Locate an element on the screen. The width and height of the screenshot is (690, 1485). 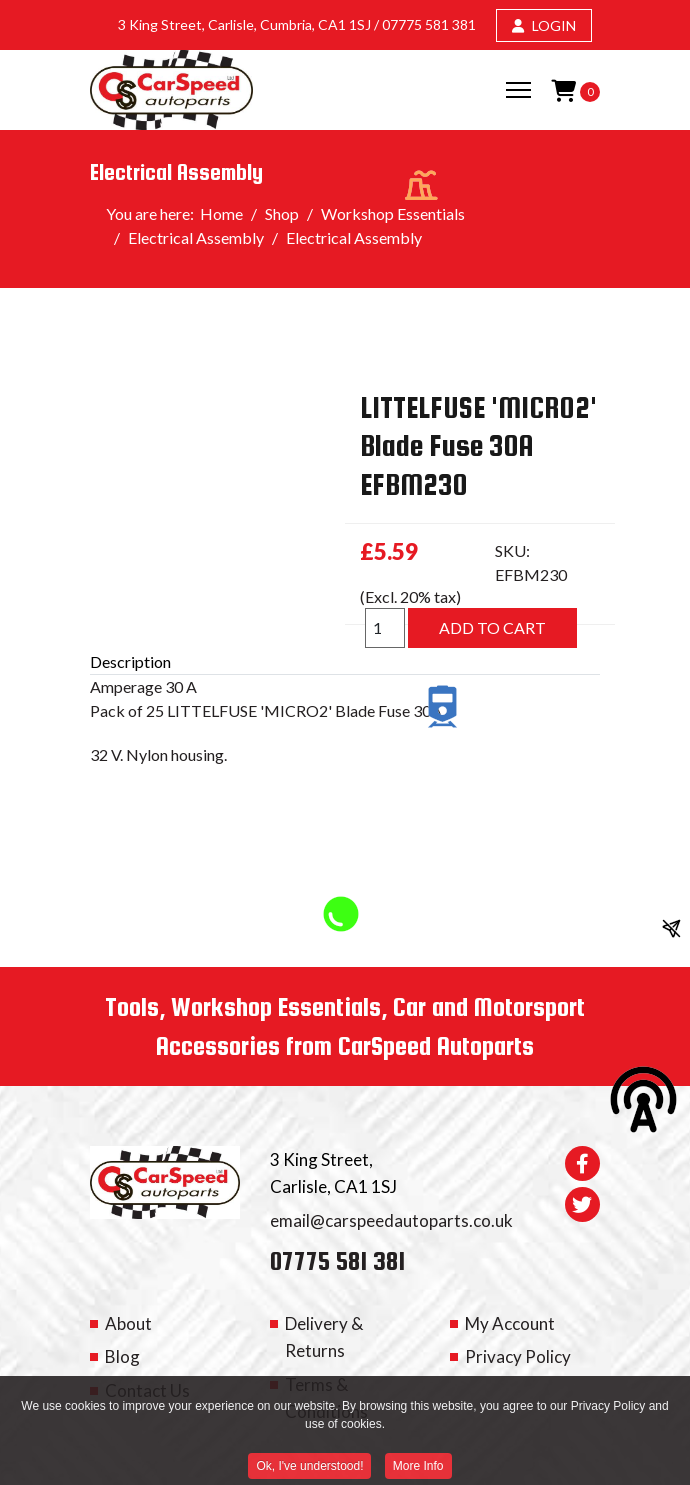
view factory or manufacturing facilities is located at coordinates (420, 184).